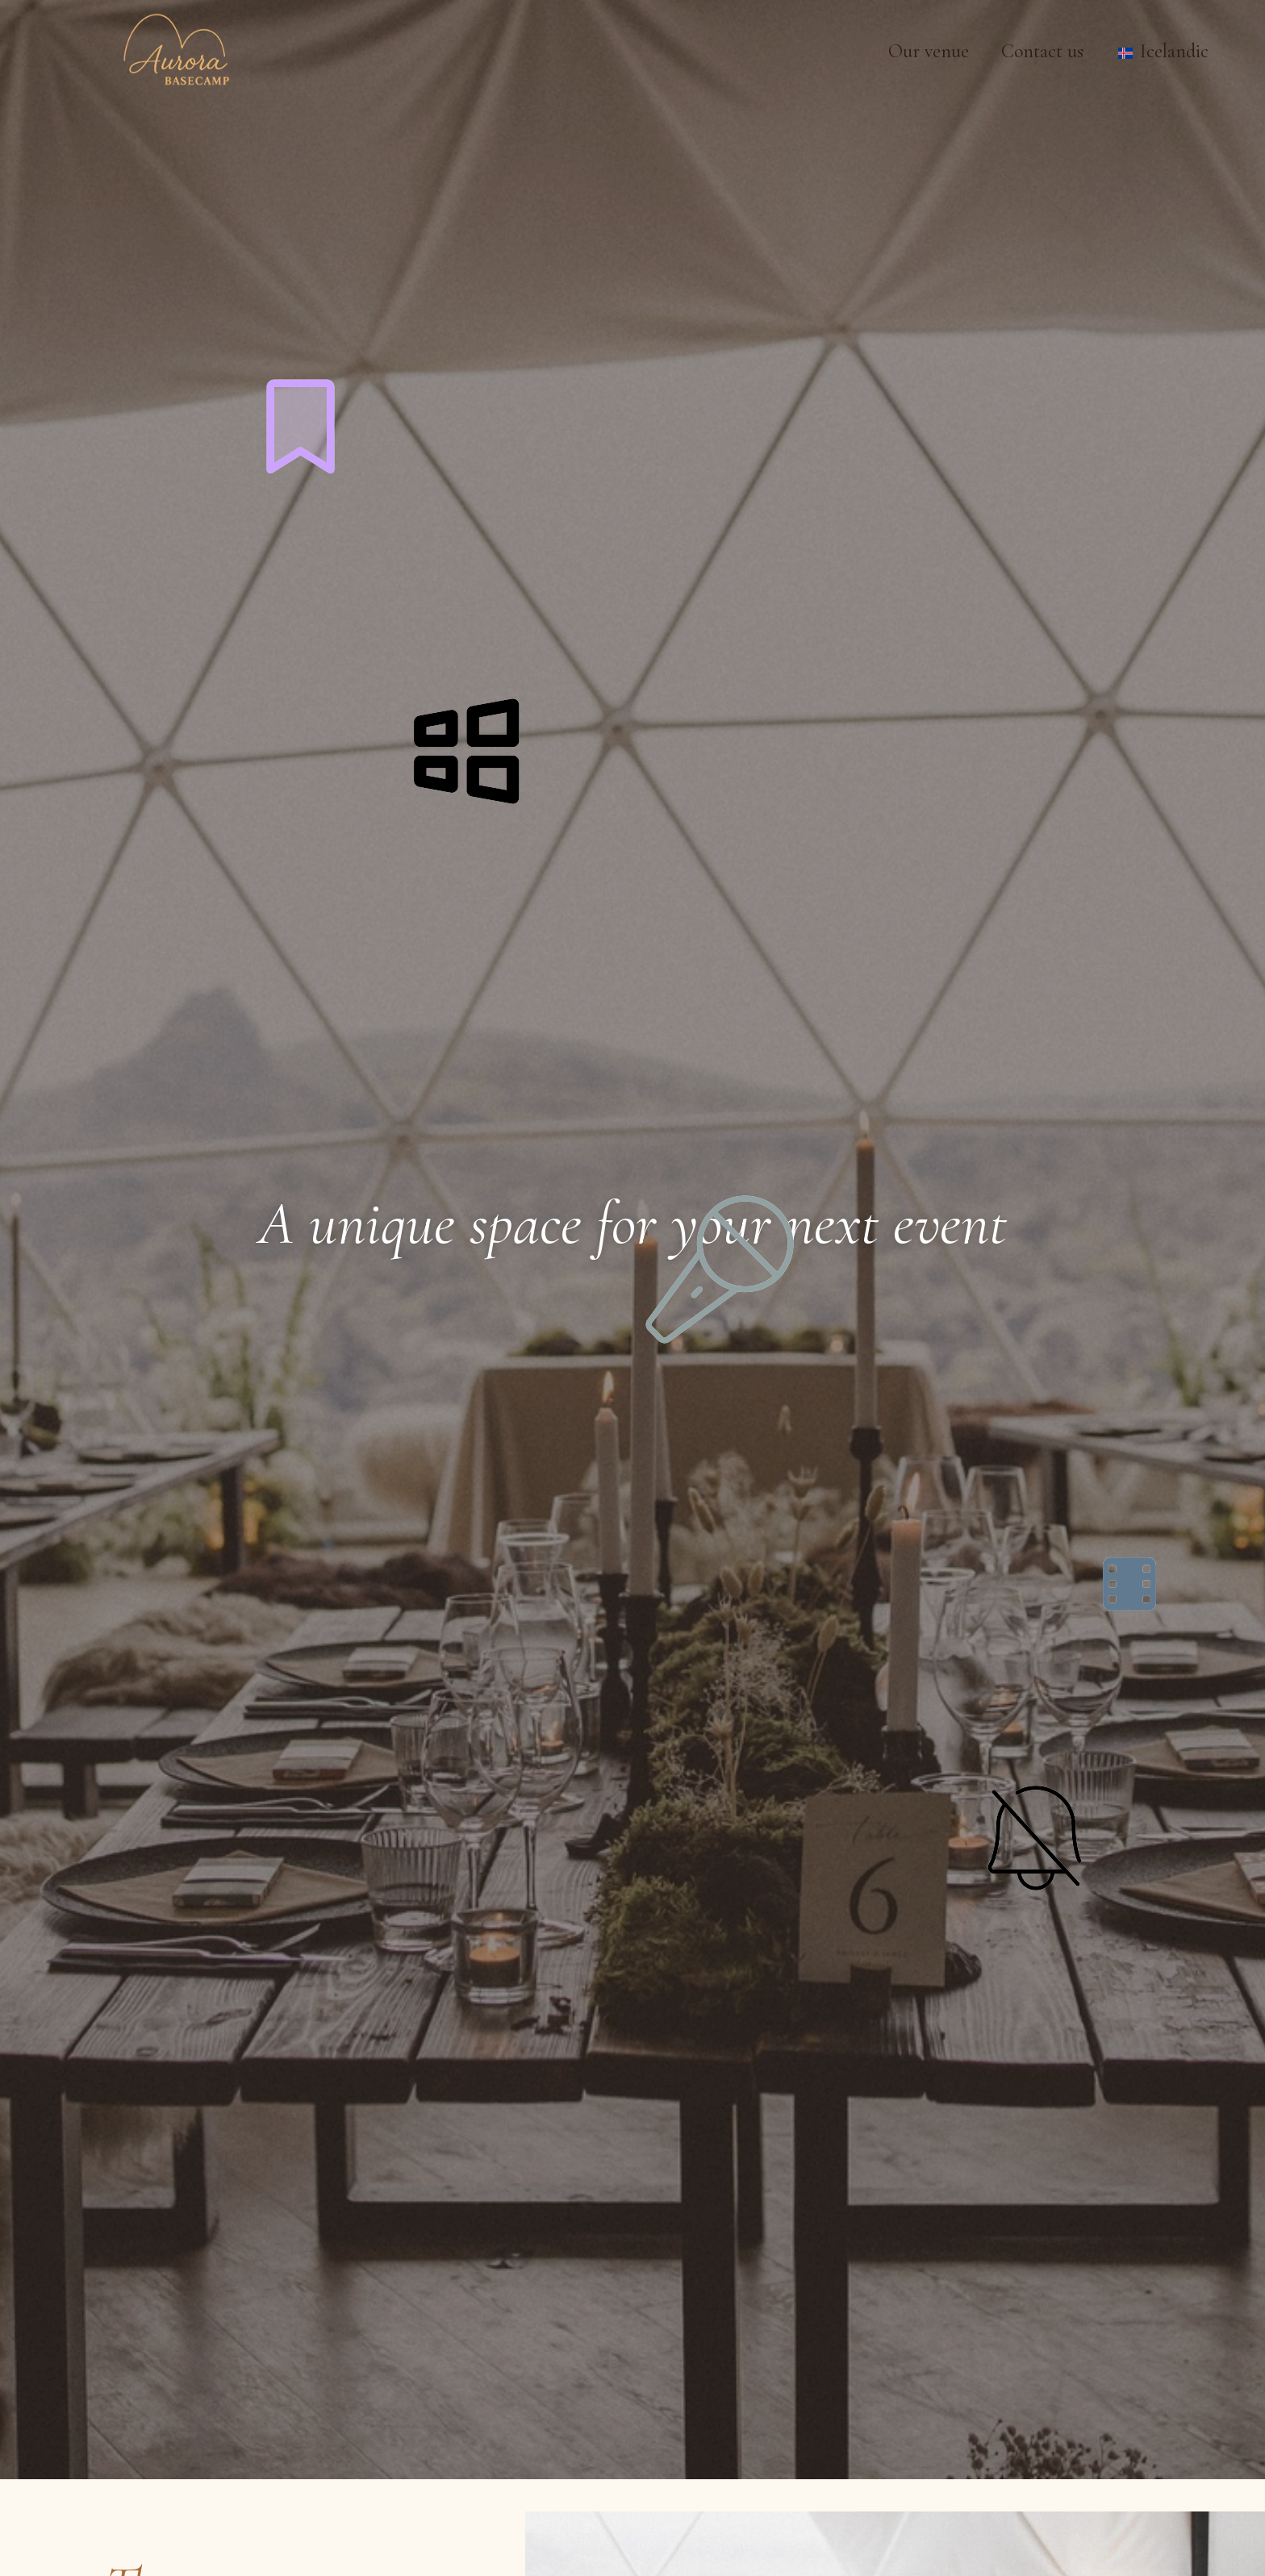 Image resolution: width=1265 pixels, height=2576 pixels. I want to click on mute notifications, so click(1036, 1838).